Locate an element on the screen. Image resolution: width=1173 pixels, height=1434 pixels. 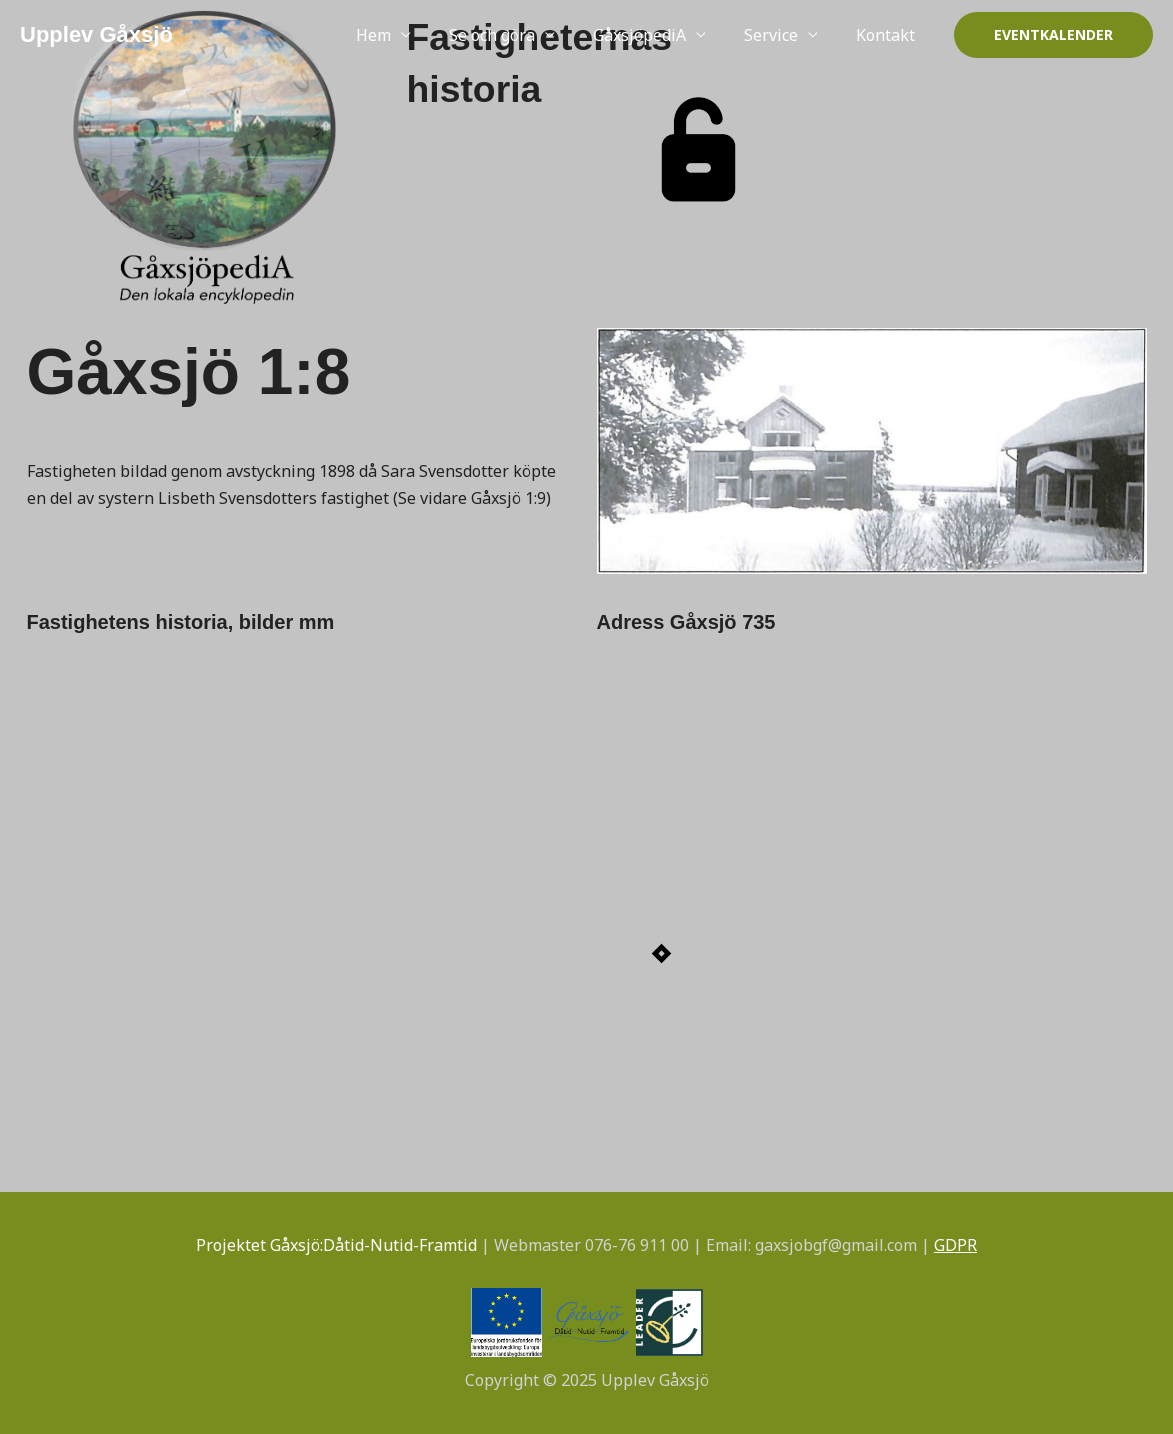
open Jira project management is located at coordinates (661, 953).